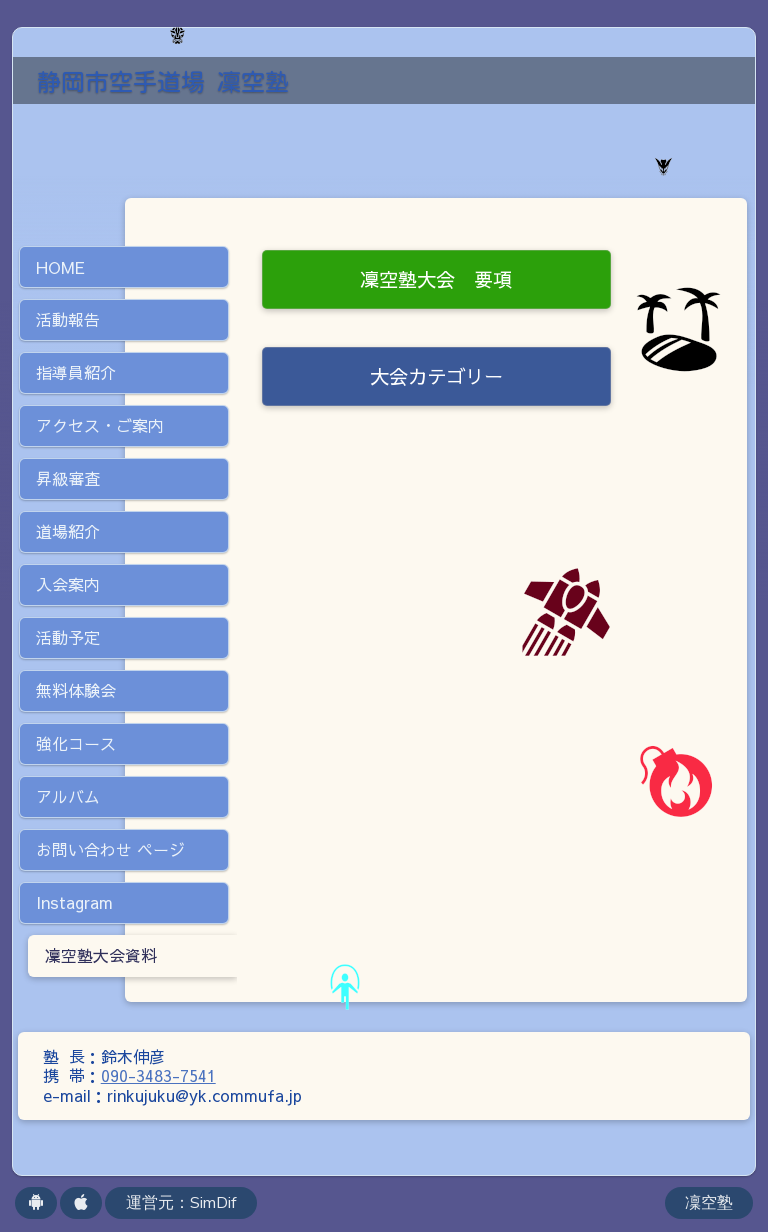  What do you see at coordinates (663, 166) in the screenshot?
I see `select reptile or dragon character class` at bounding box center [663, 166].